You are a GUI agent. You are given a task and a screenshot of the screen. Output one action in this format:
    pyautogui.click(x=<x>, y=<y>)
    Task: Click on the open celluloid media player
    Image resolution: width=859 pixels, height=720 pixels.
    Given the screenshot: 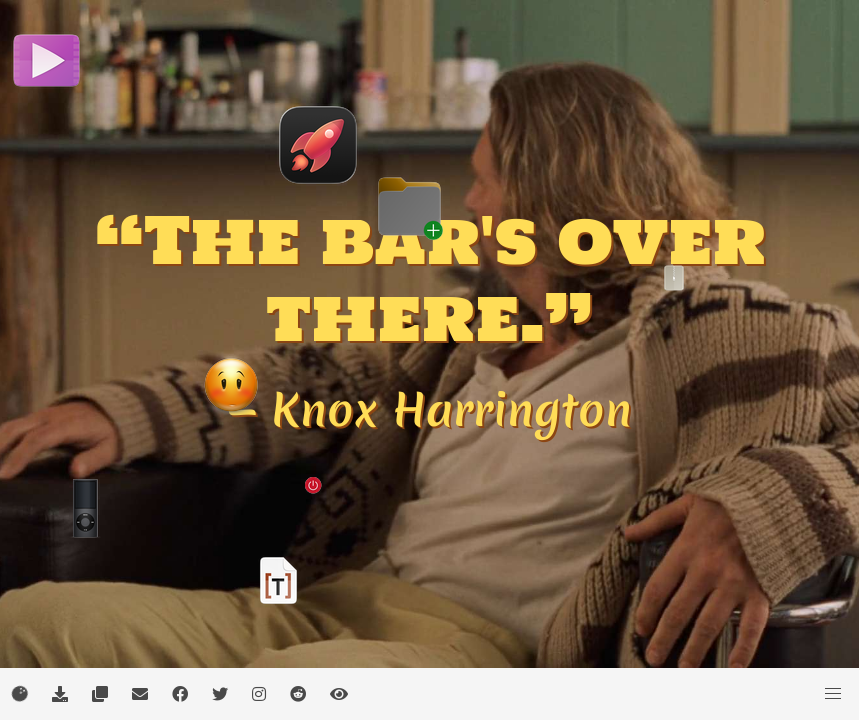 What is the action you would take?
    pyautogui.click(x=46, y=60)
    